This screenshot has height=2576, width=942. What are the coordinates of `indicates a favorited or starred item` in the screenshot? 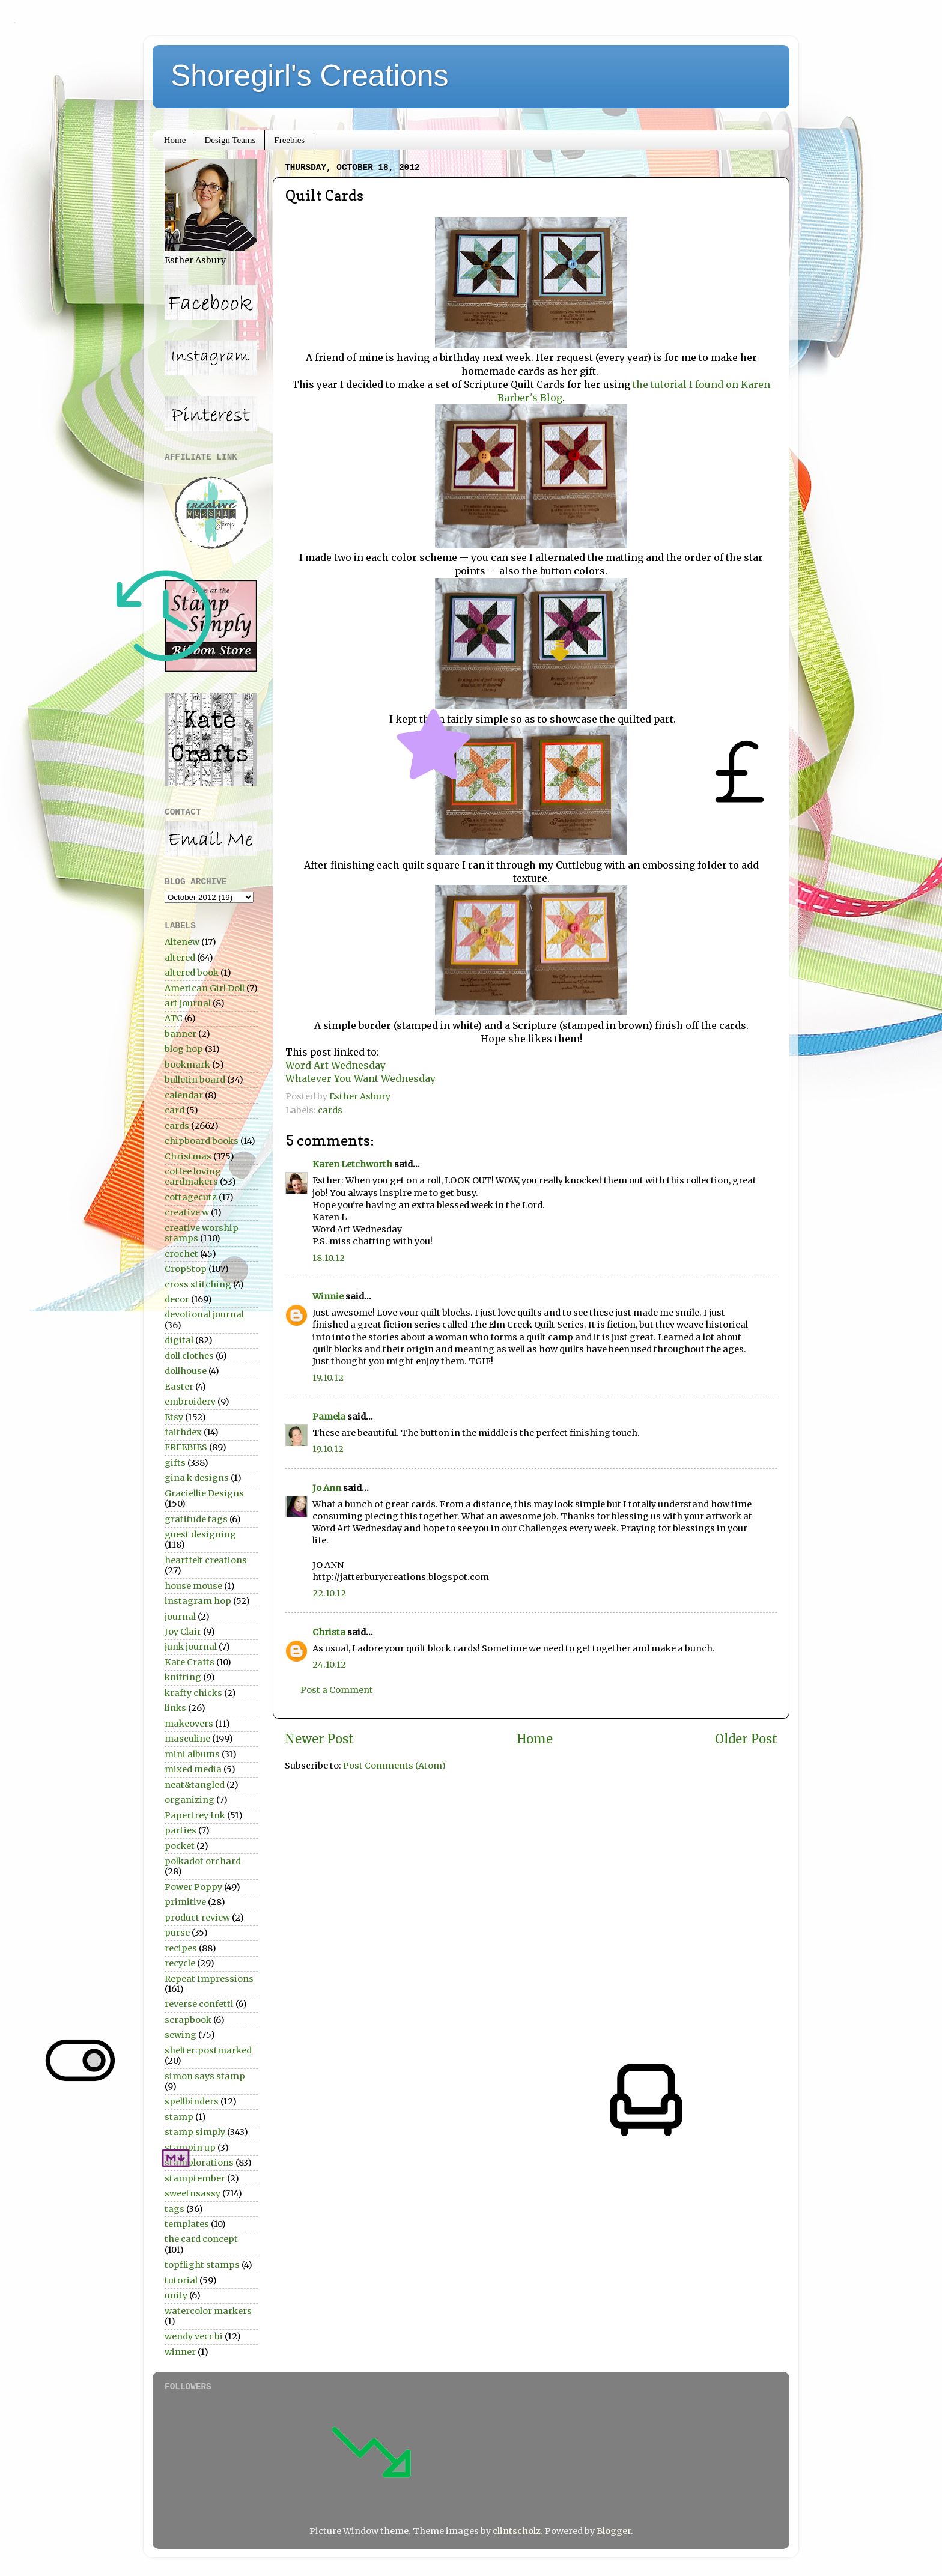 It's located at (433, 747).